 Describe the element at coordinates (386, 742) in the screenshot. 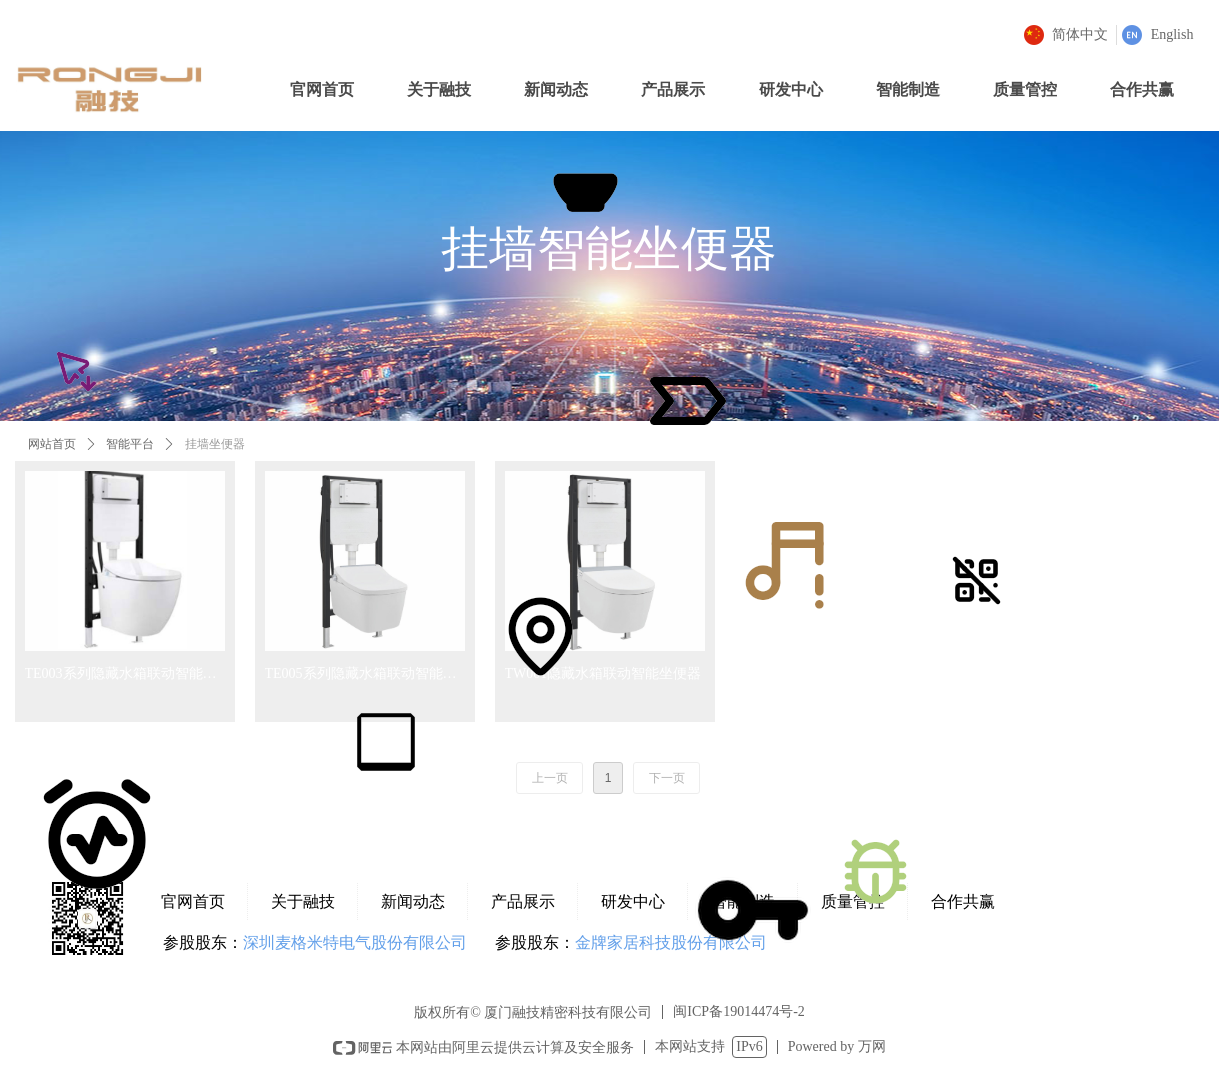

I see `toggle the status bar visibility` at that location.